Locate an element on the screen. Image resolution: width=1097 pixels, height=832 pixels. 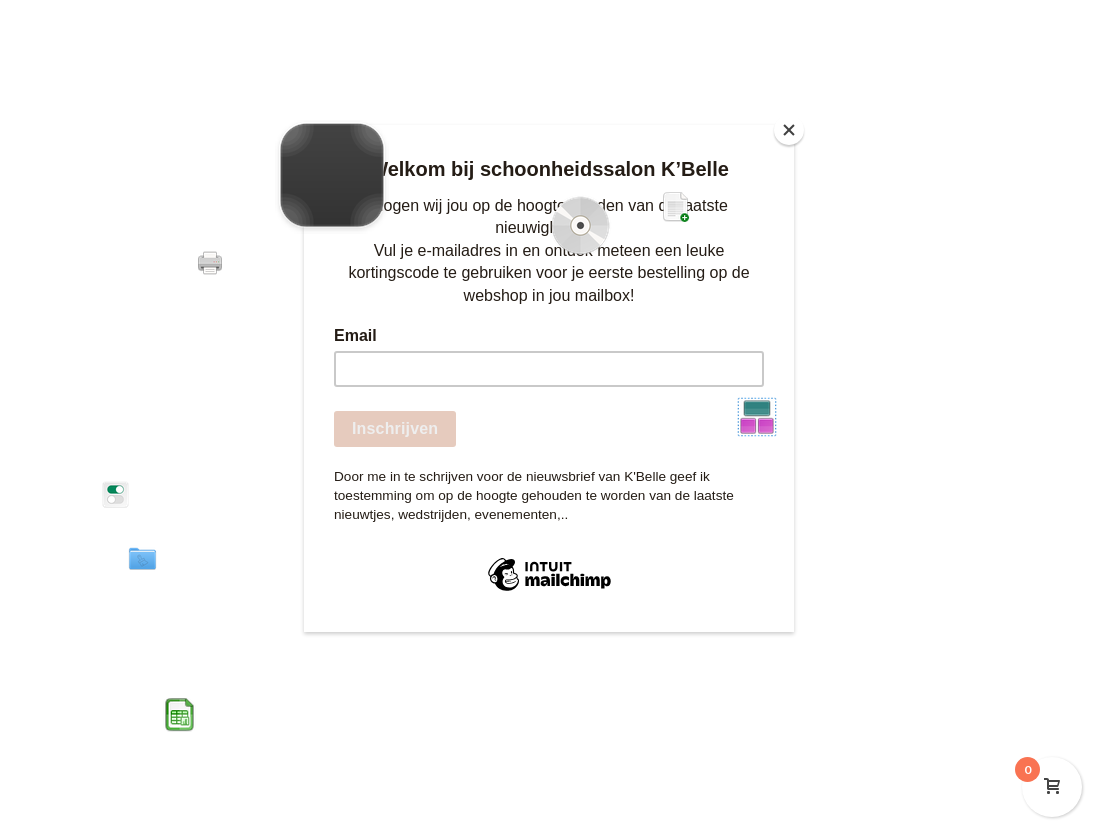
a libreoffice calc spreadsheet file is located at coordinates (179, 714).